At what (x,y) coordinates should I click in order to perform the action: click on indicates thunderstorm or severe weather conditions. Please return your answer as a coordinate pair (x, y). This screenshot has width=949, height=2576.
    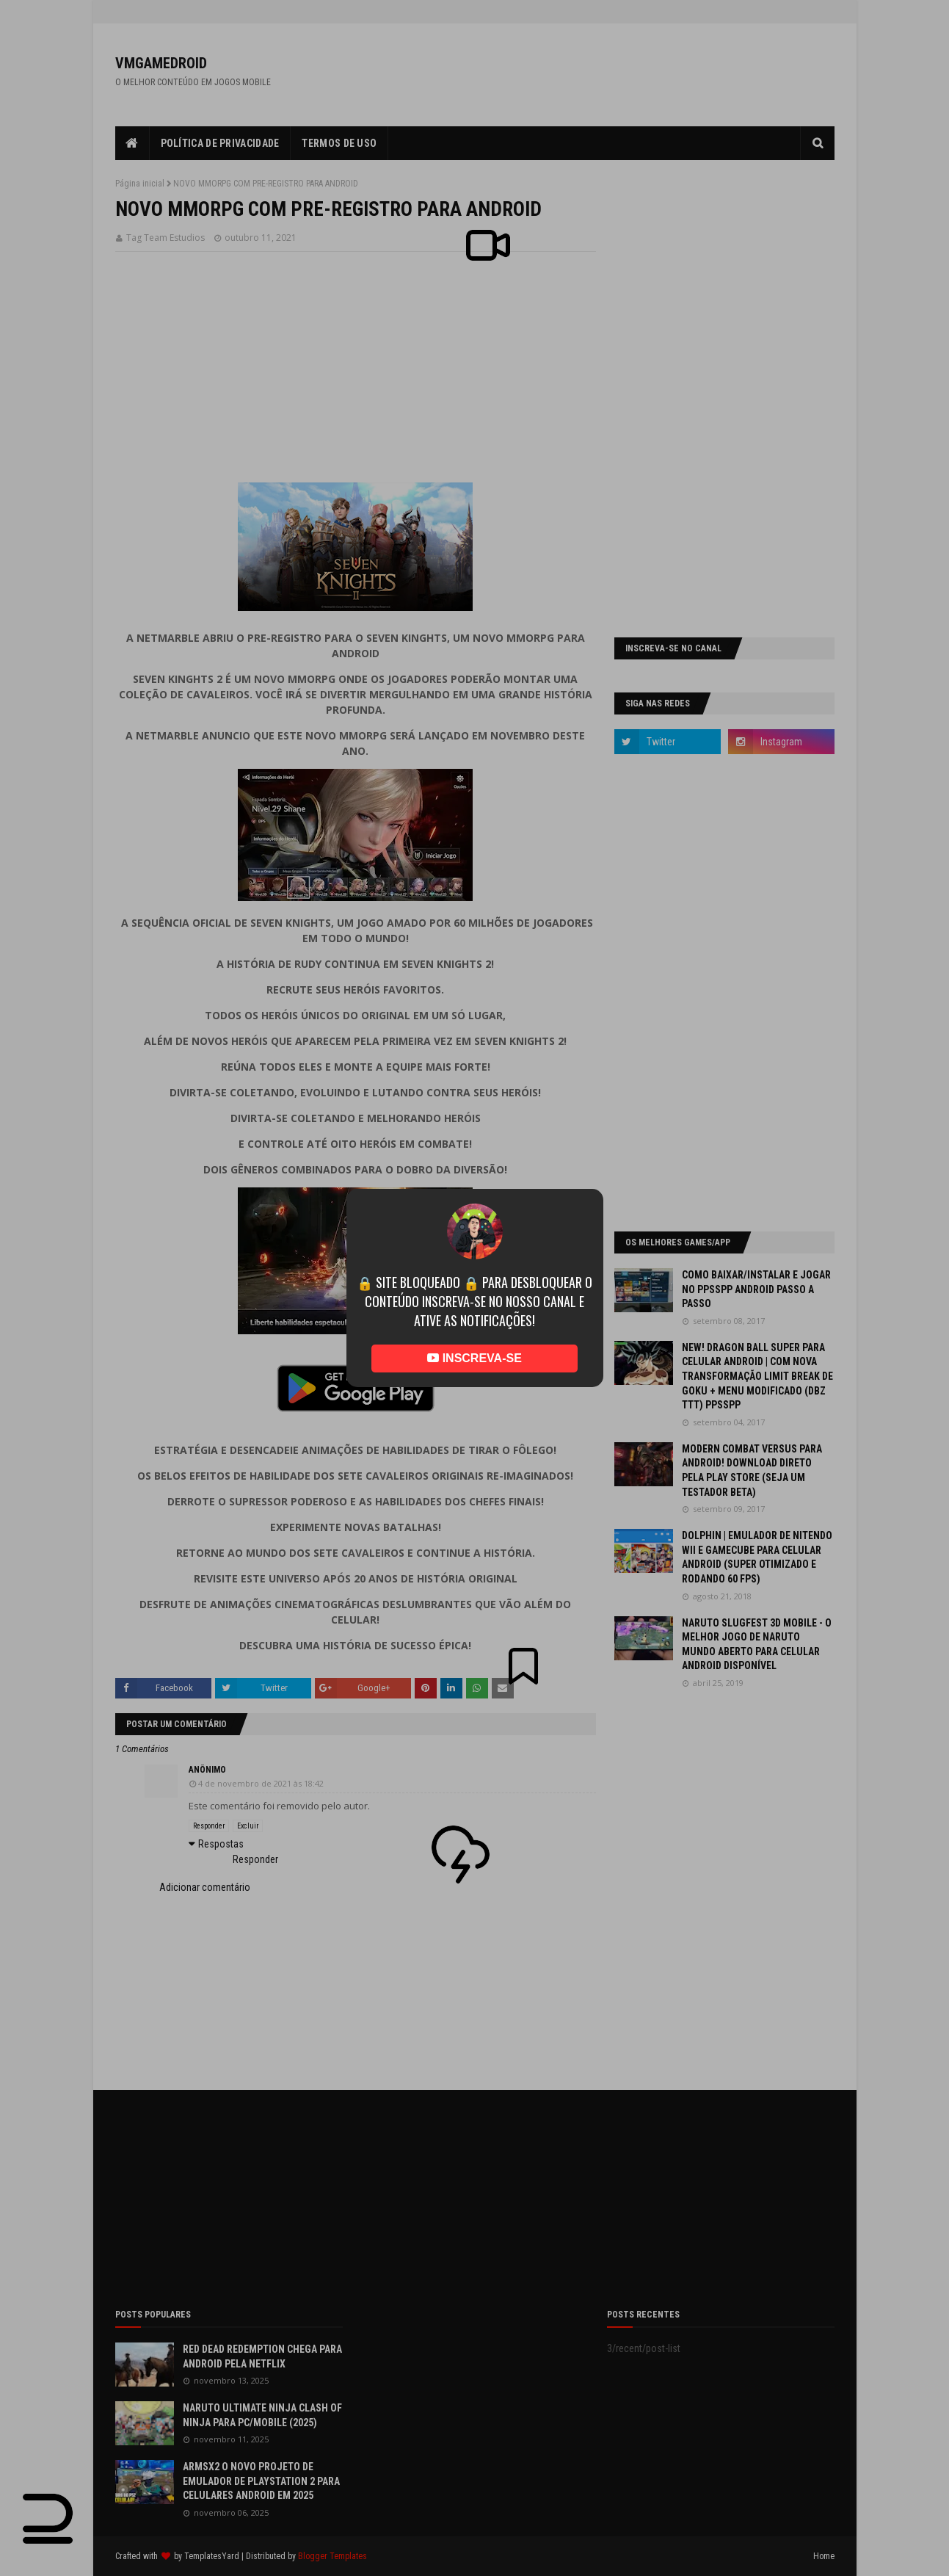
    Looking at the image, I should click on (460, 1854).